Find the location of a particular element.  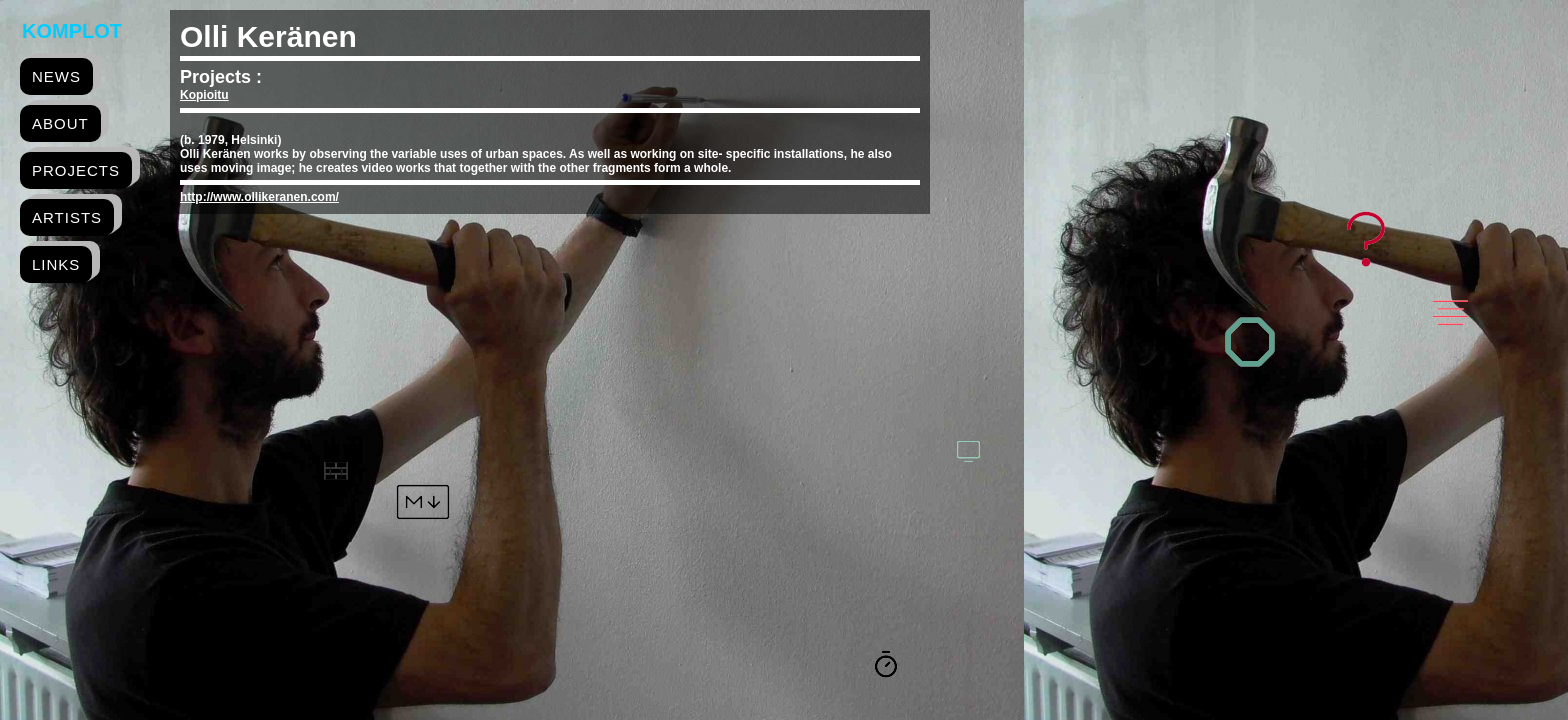

center align text is located at coordinates (1450, 313).